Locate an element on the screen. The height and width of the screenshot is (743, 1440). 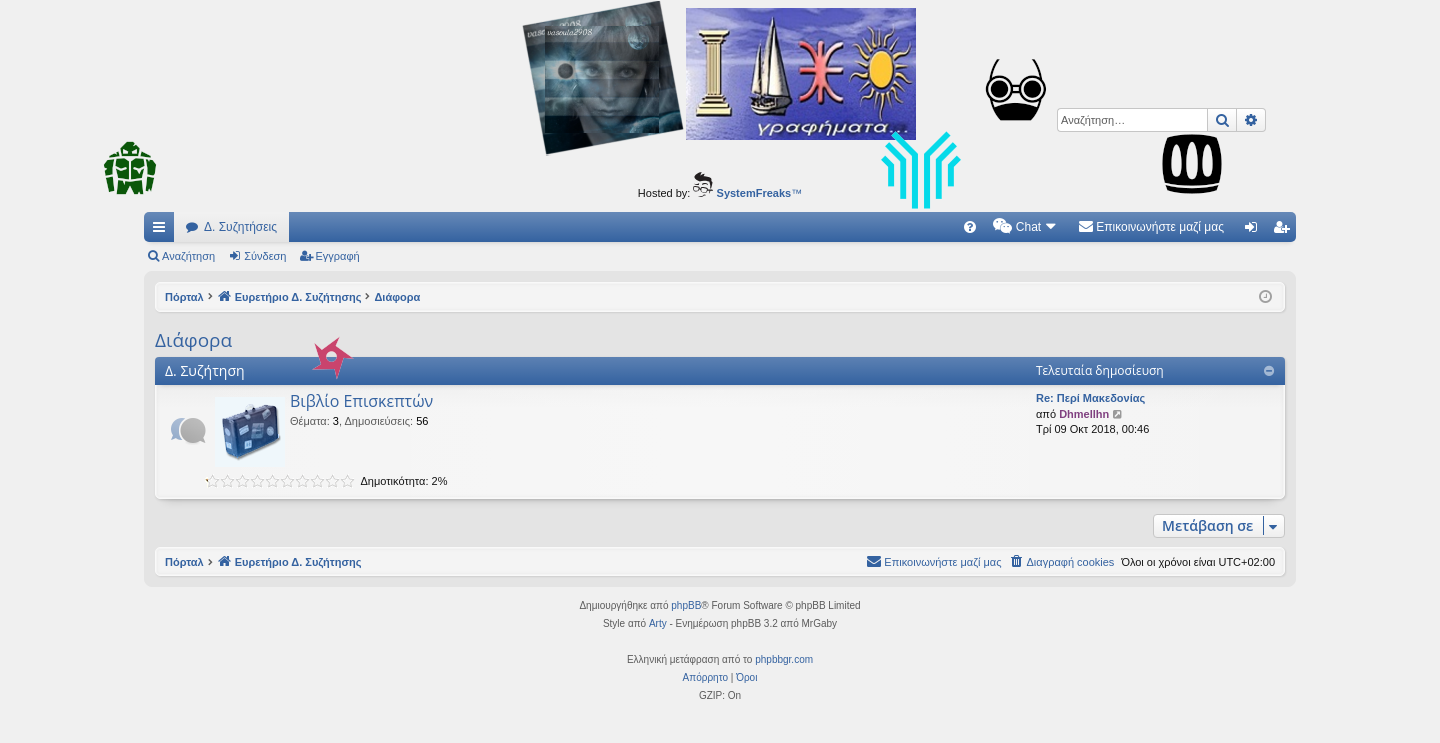
access medical or healthcare services is located at coordinates (1016, 90).